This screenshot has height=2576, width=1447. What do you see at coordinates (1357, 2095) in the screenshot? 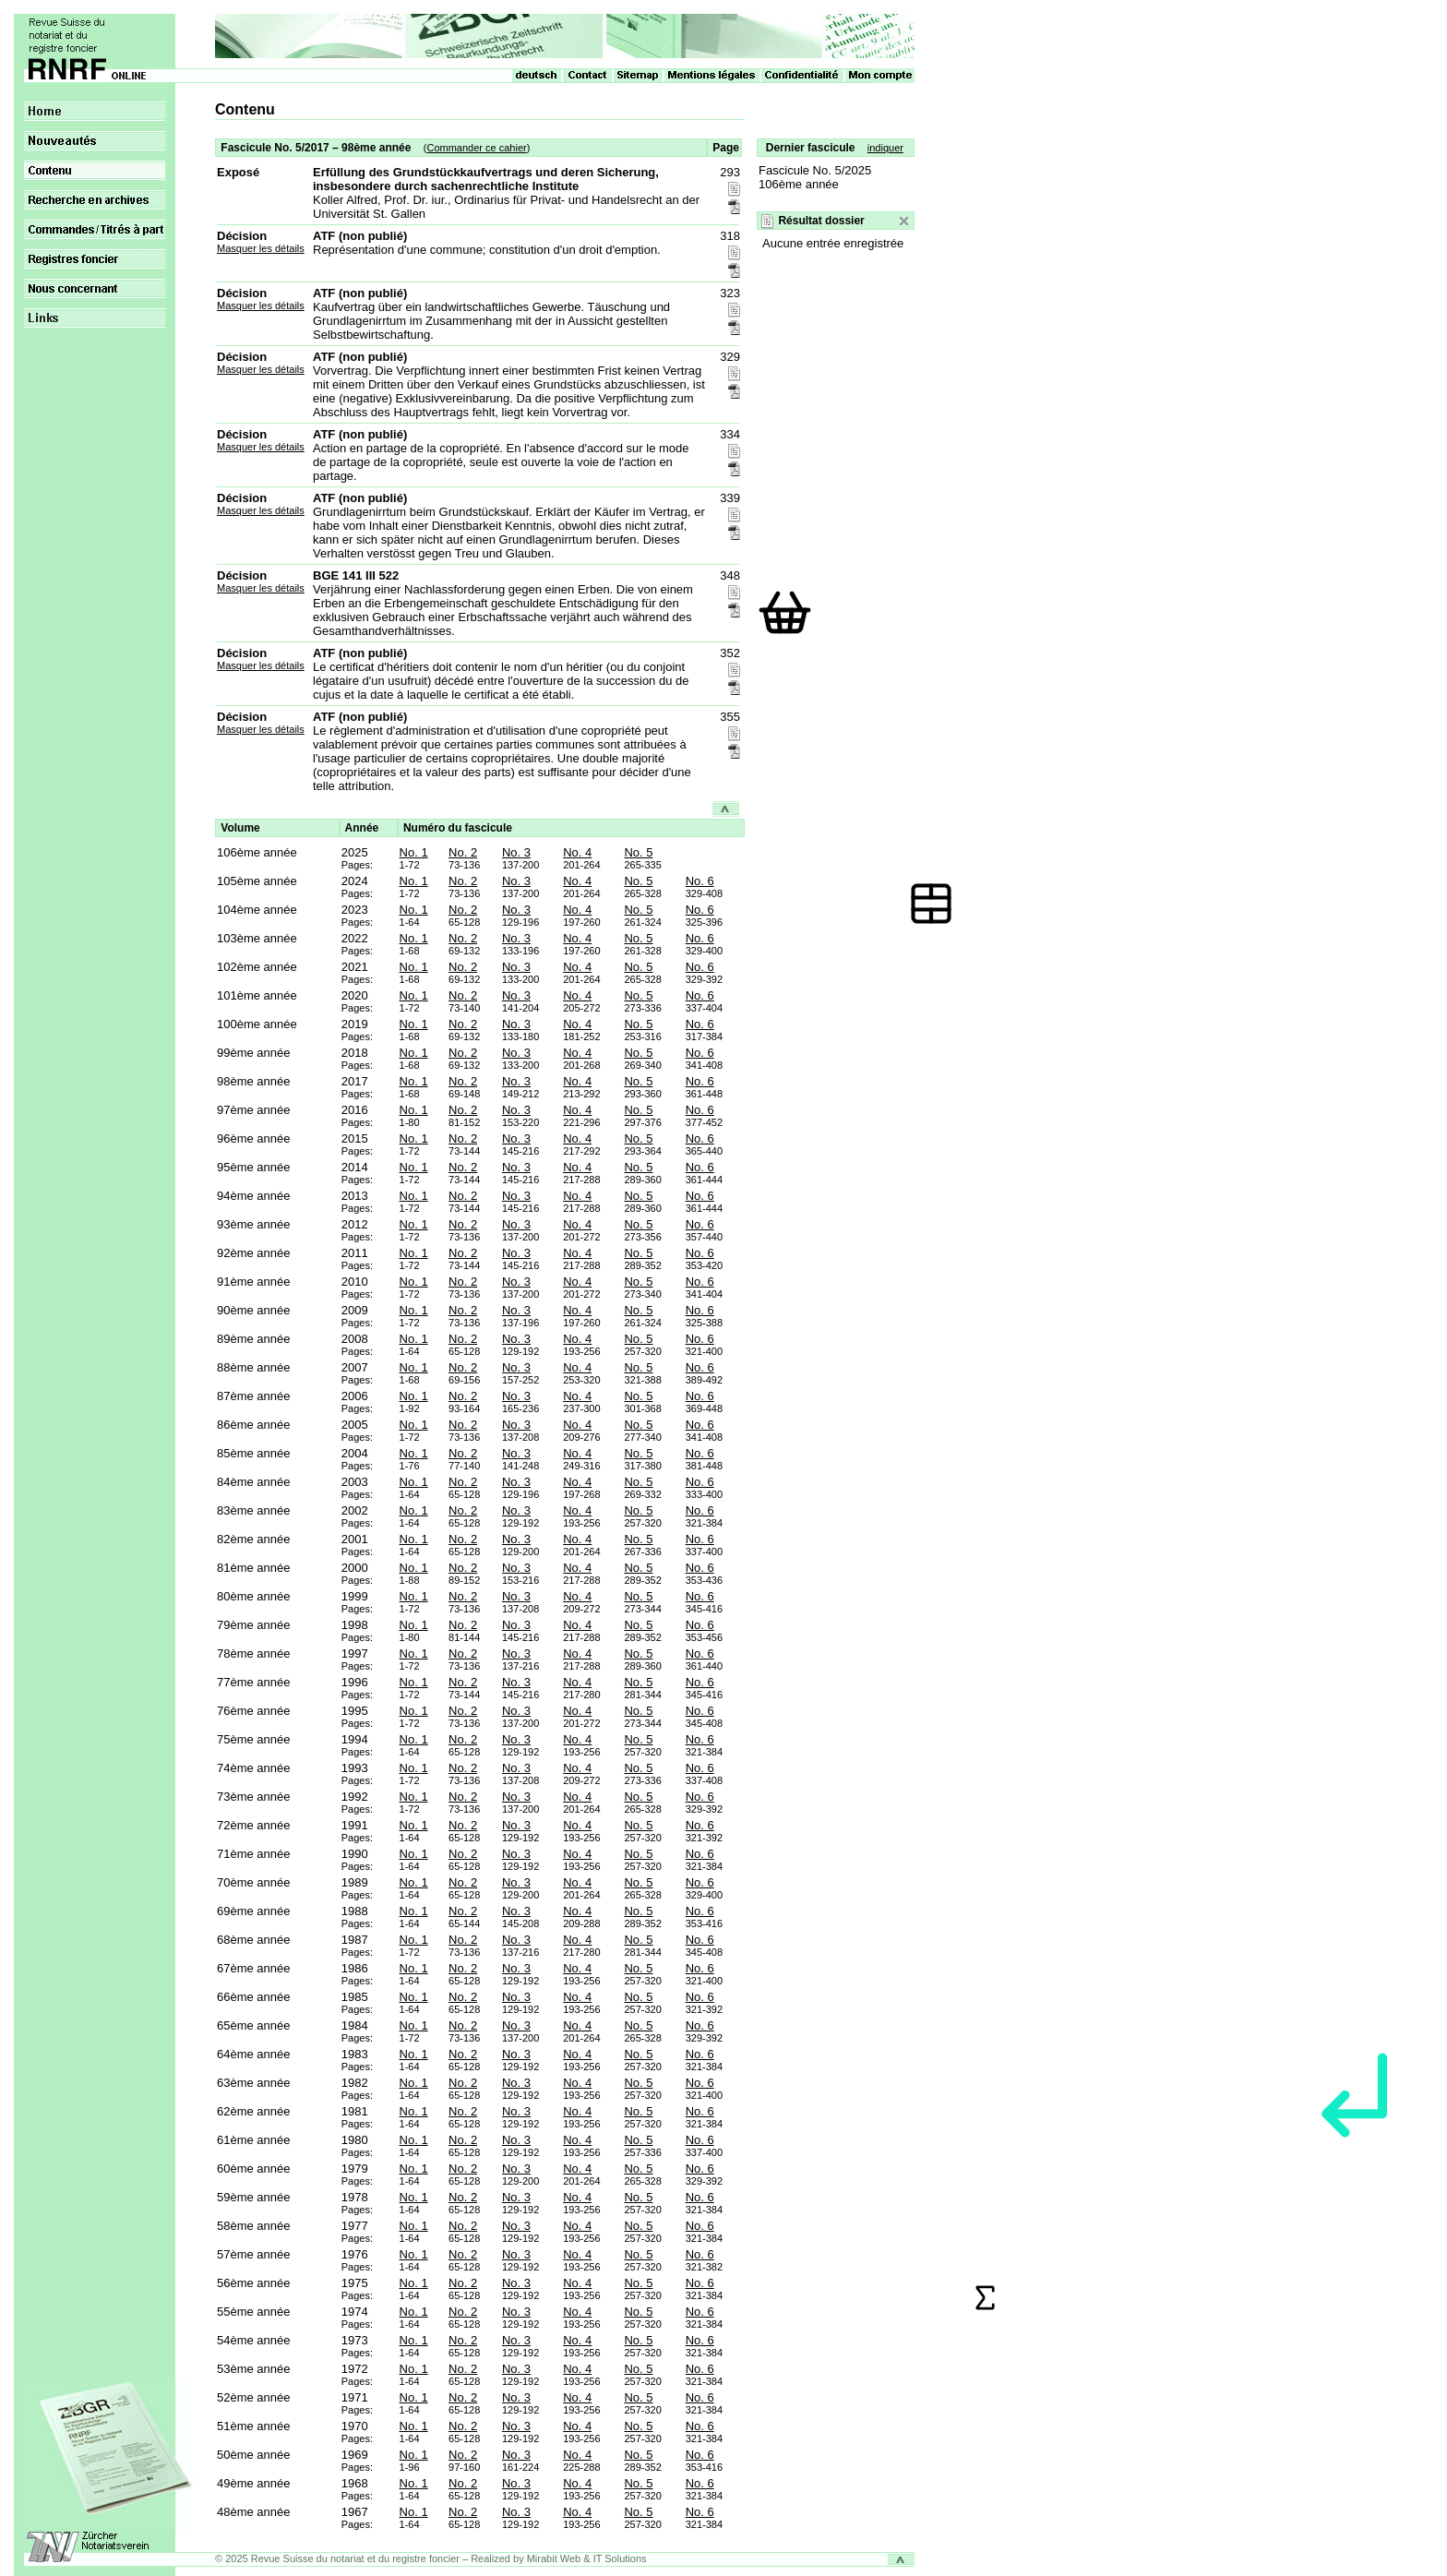
I see `return to previous line or item` at bounding box center [1357, 2095].